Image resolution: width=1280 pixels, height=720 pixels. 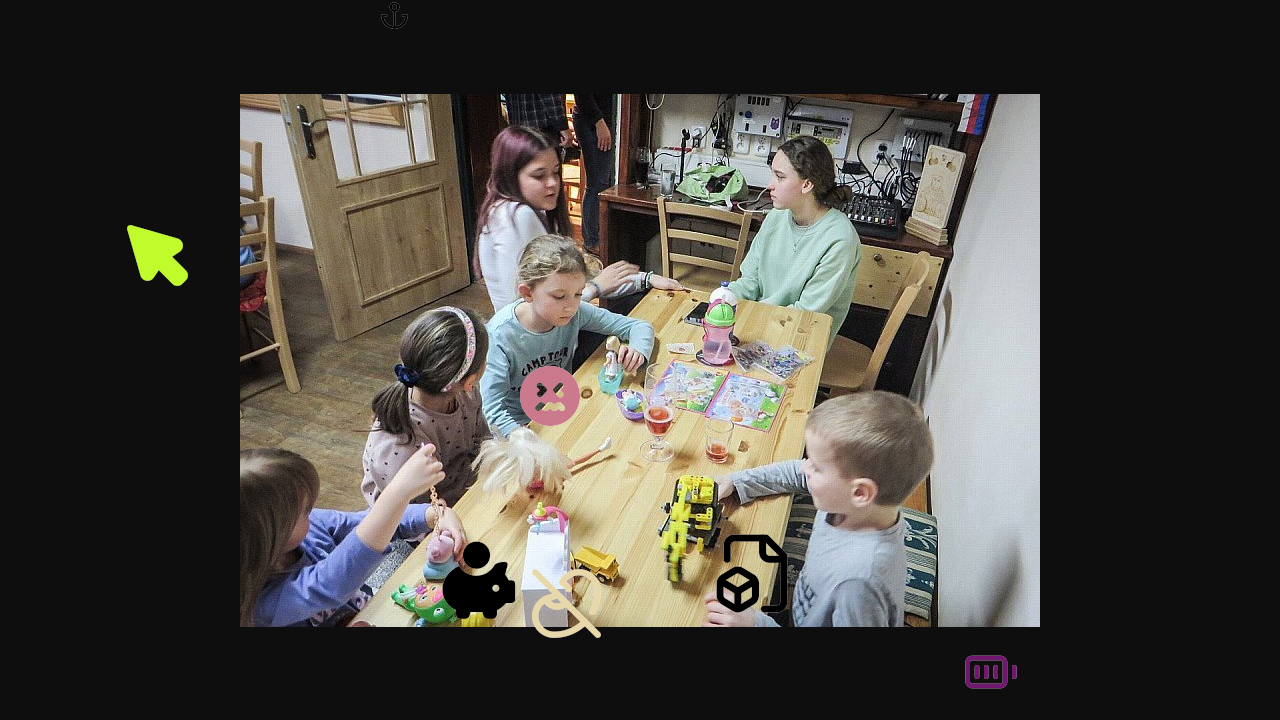 What do you see at coordinates (476, 582) in the screenshot?
I see `access savings or budget features` at bounding box center [476, 582].